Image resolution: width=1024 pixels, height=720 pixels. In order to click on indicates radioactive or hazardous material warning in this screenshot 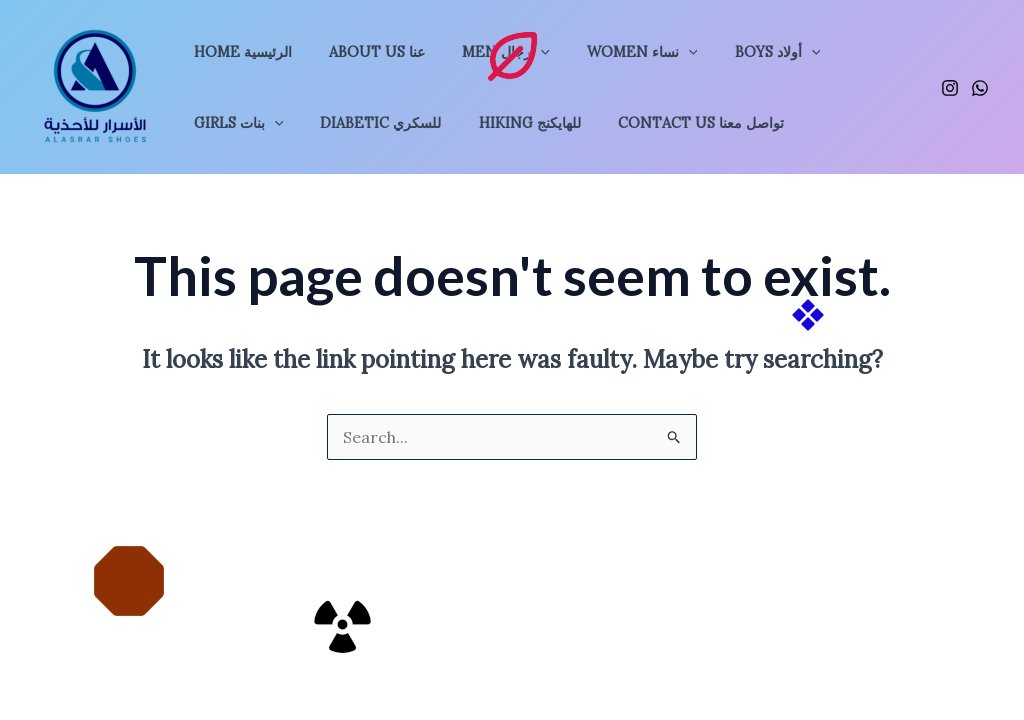, I will do `click(342, 624)`.